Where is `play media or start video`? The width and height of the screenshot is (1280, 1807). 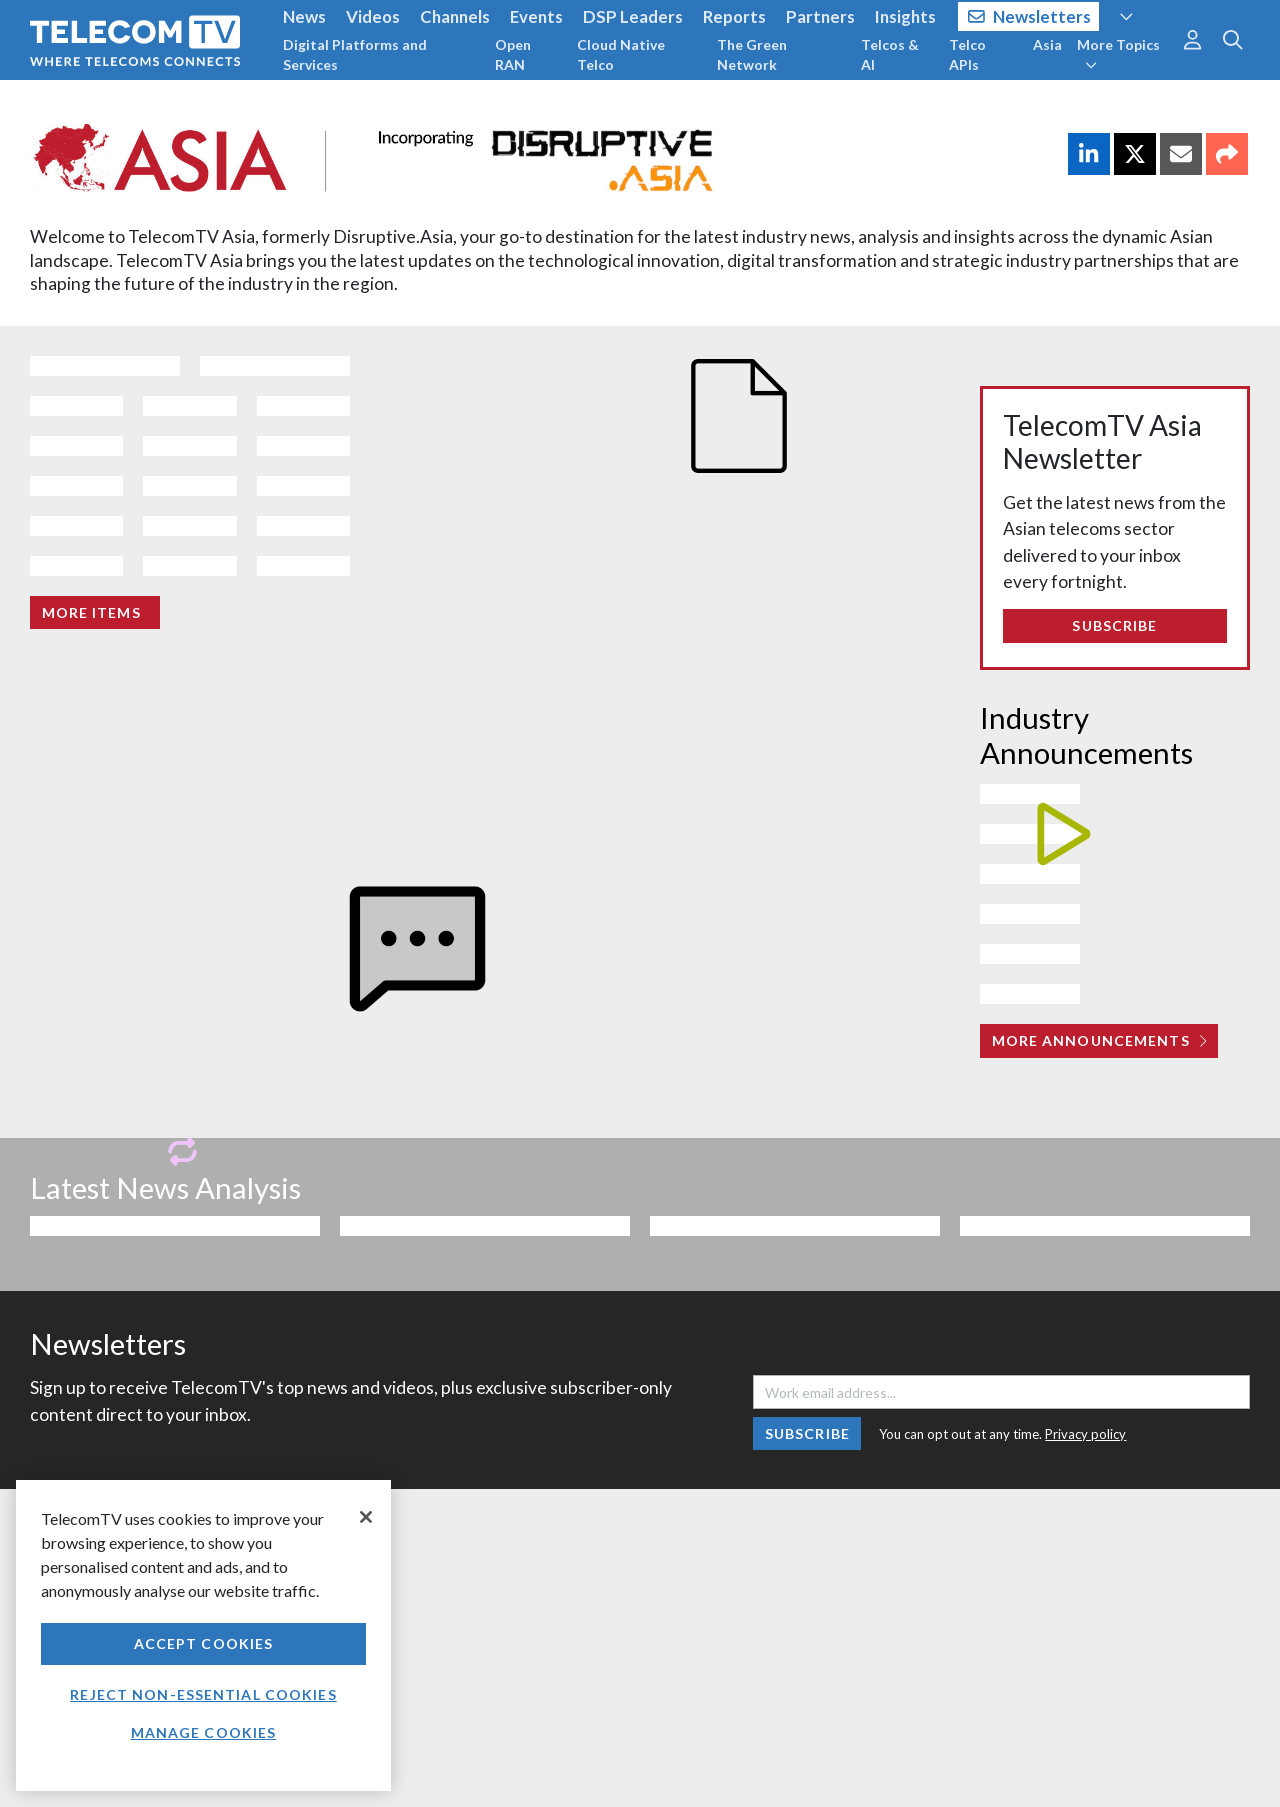
play media or start video is located at coordinates (1057, 834).